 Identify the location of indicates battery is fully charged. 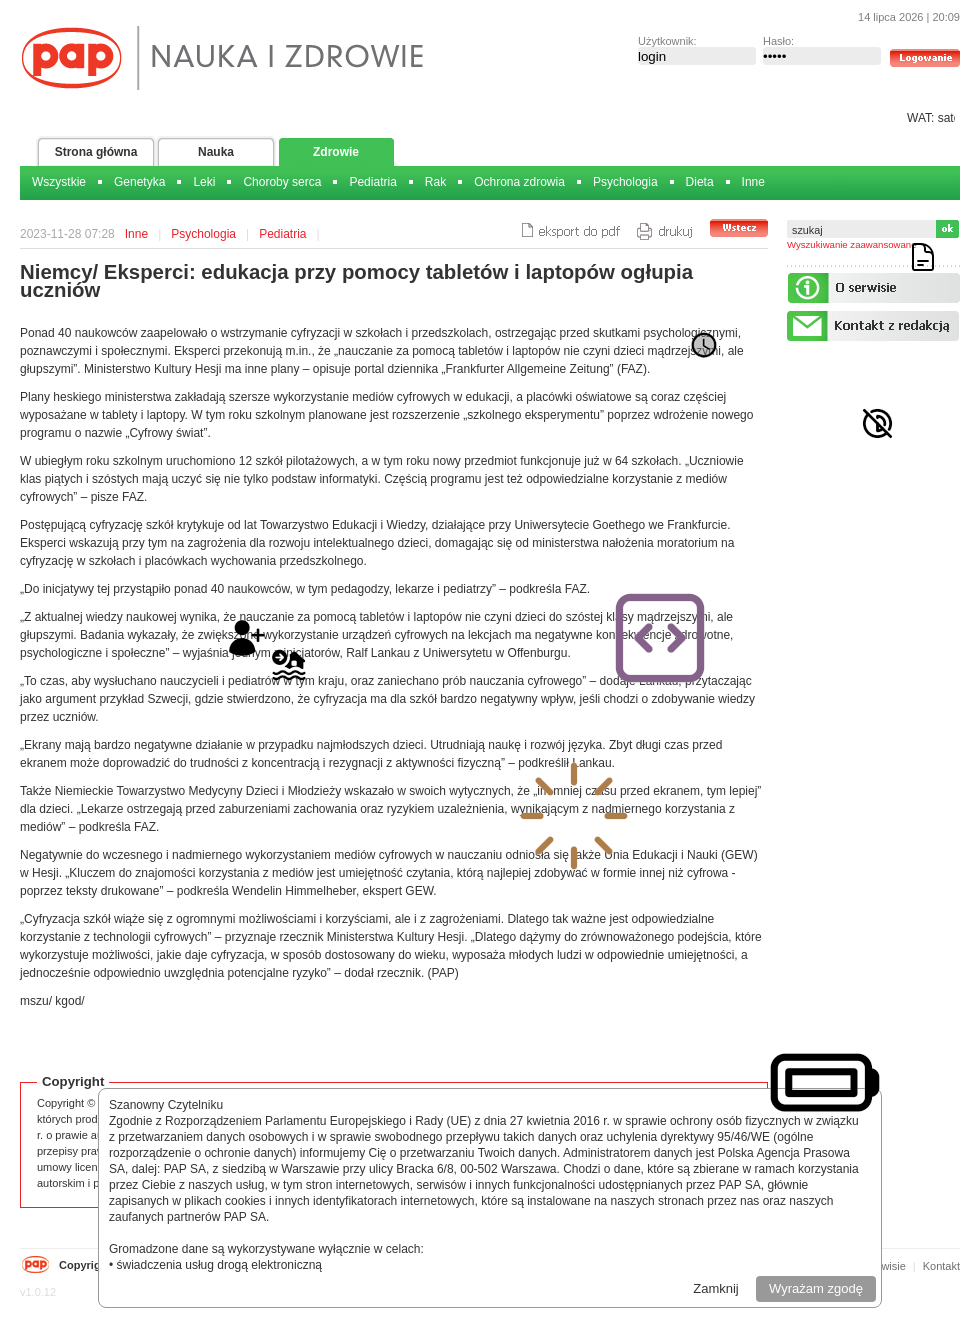
(825, 1079).